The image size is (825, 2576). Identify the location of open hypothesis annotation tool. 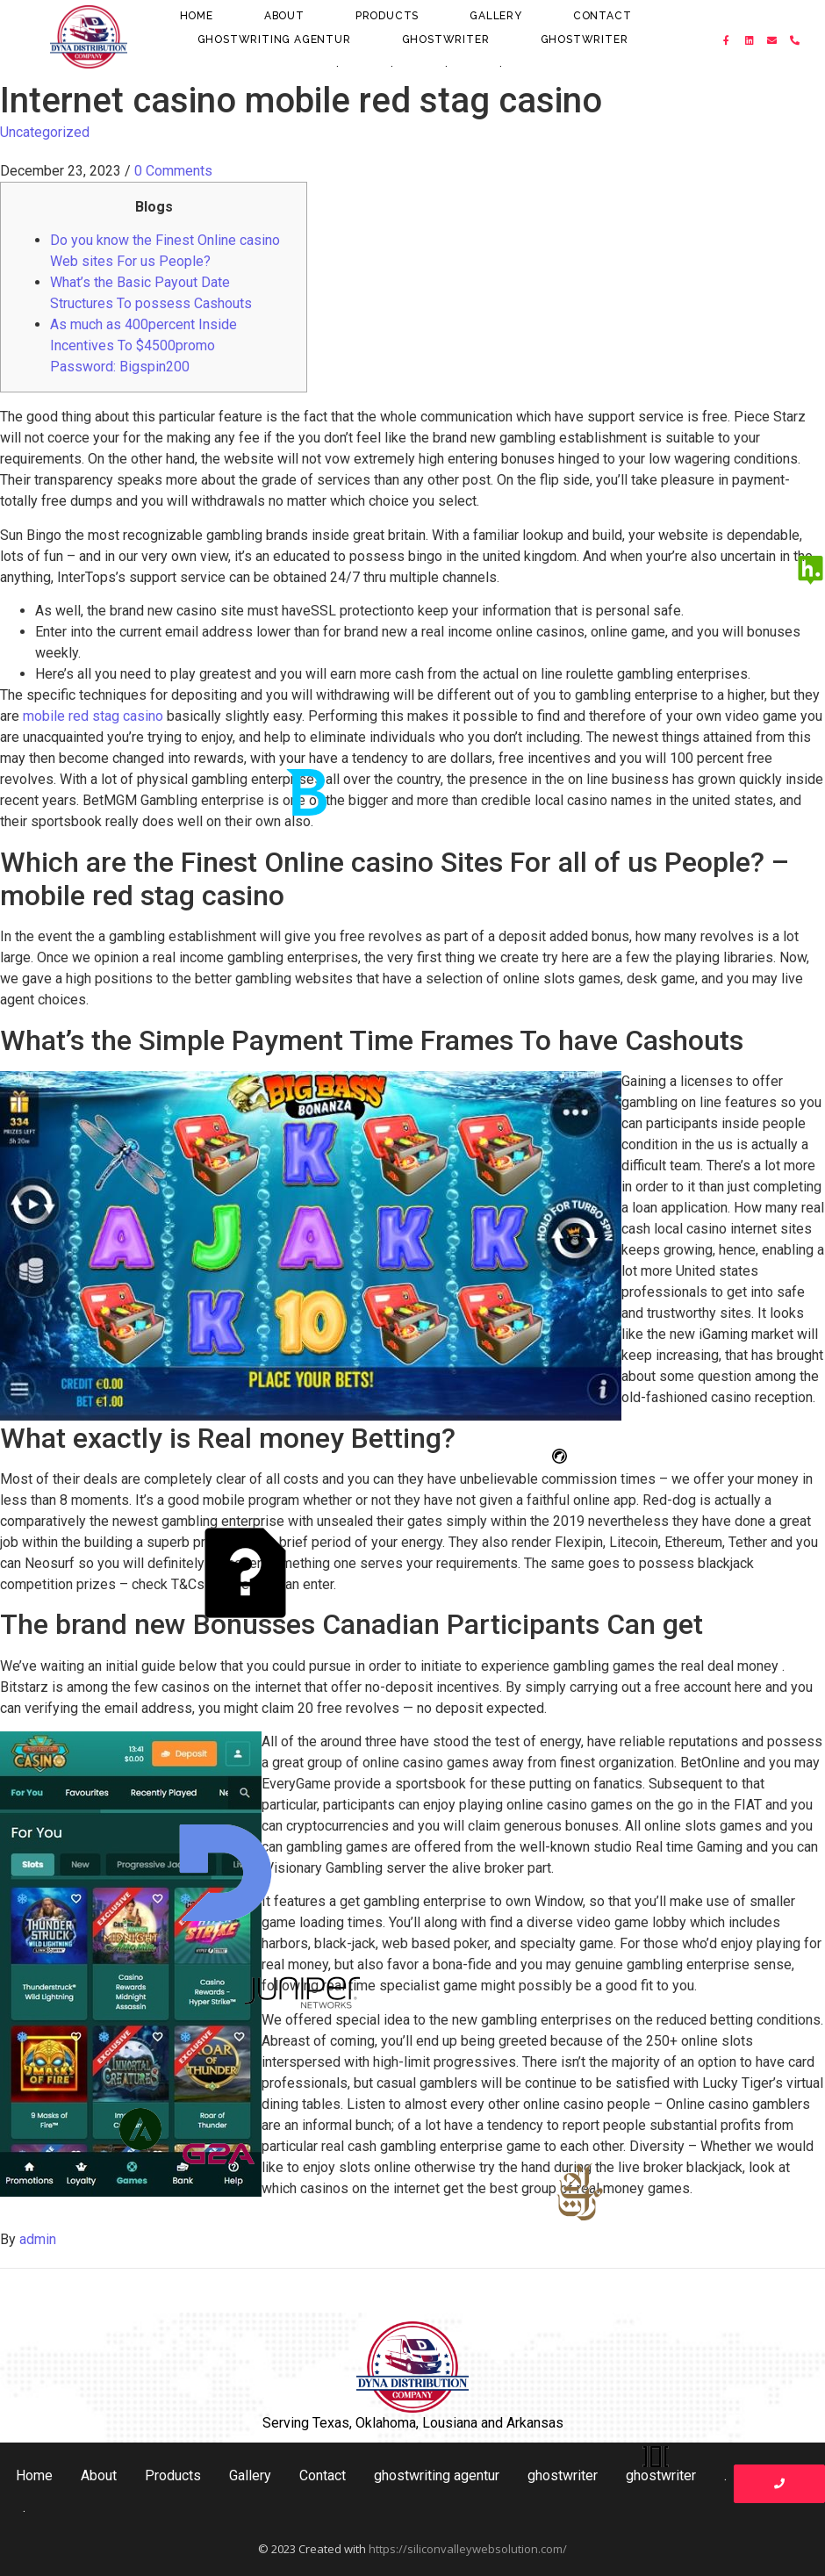
(810, 570).